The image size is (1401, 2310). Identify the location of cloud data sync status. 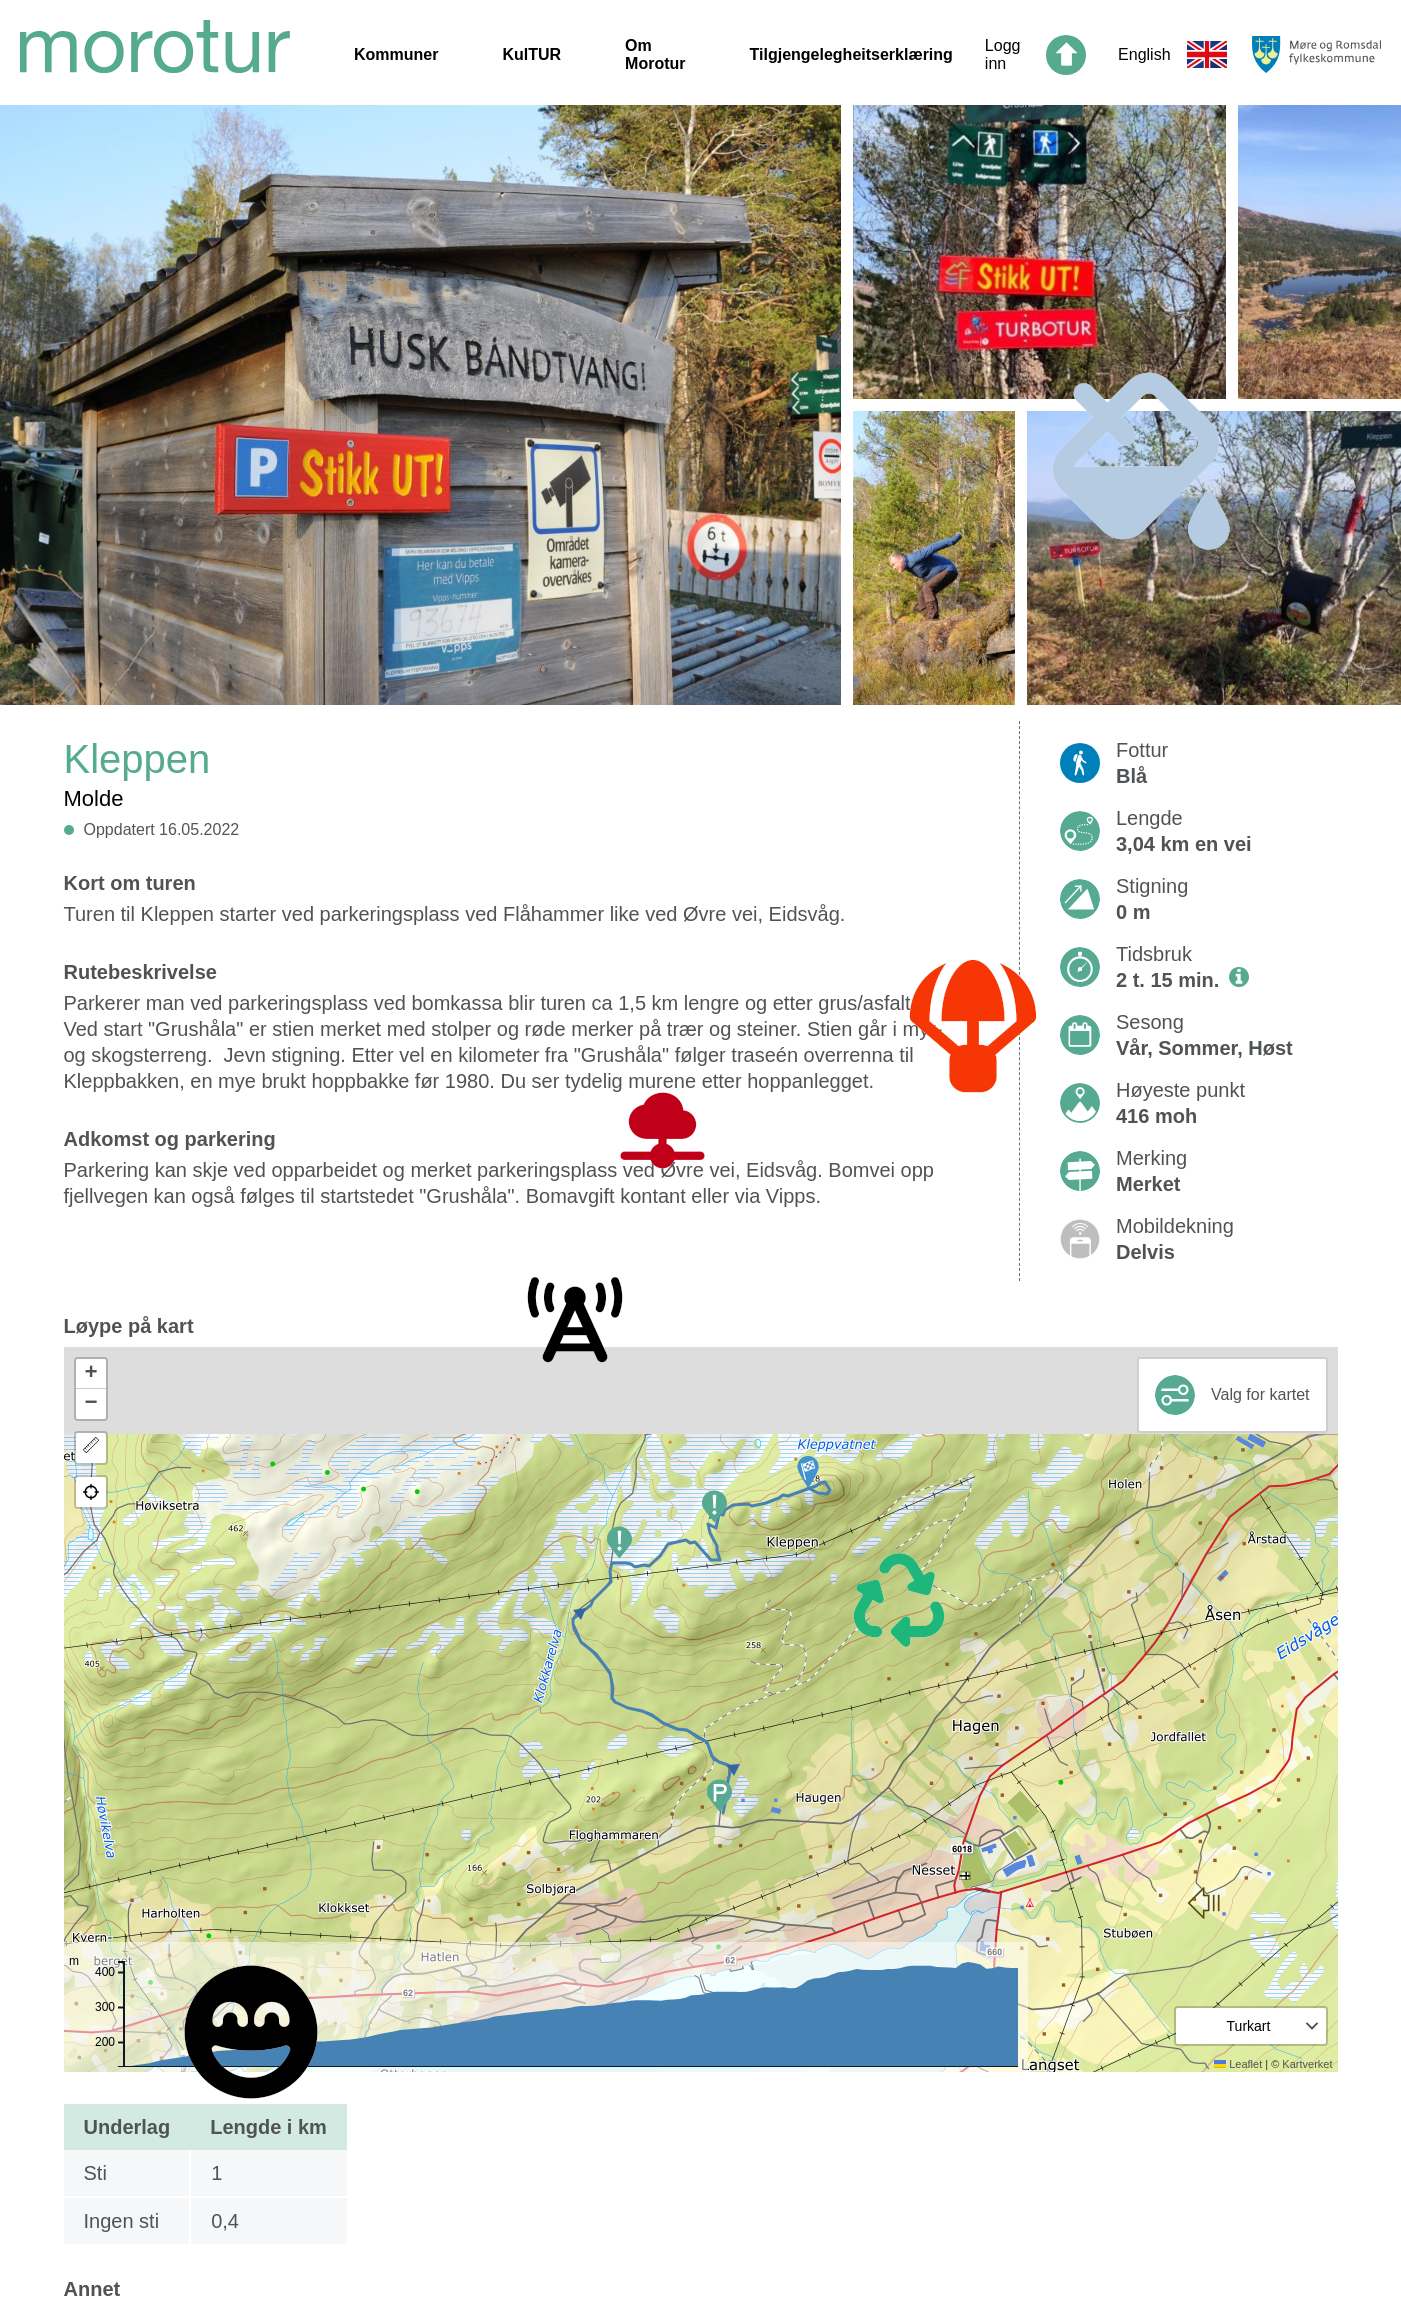
(662, 1130).